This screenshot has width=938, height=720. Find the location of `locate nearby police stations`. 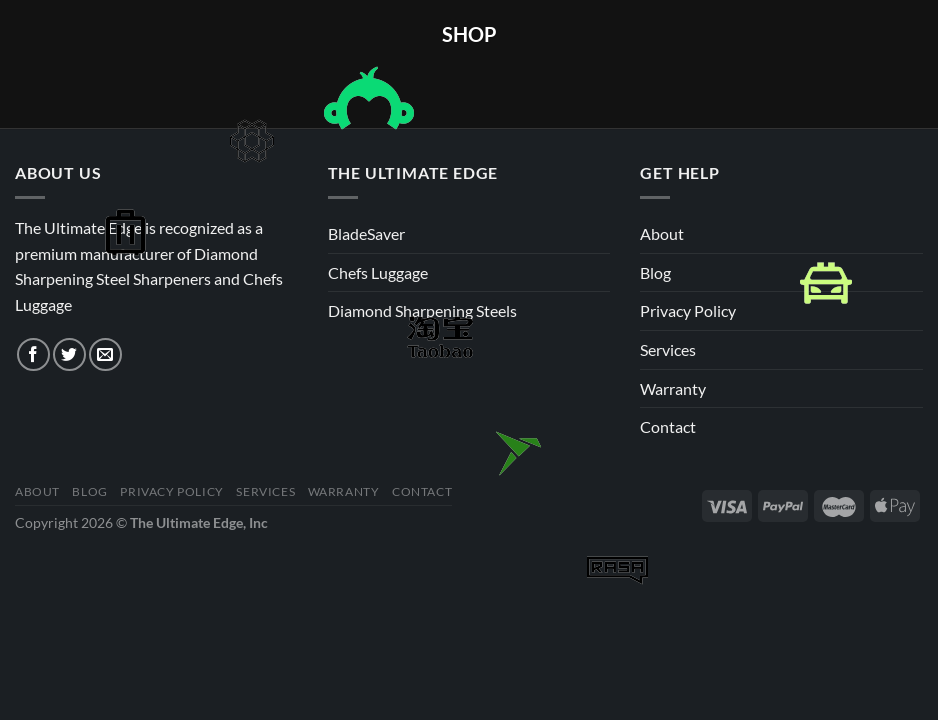

locate nearby police stations is located at coordinates (826, 282).